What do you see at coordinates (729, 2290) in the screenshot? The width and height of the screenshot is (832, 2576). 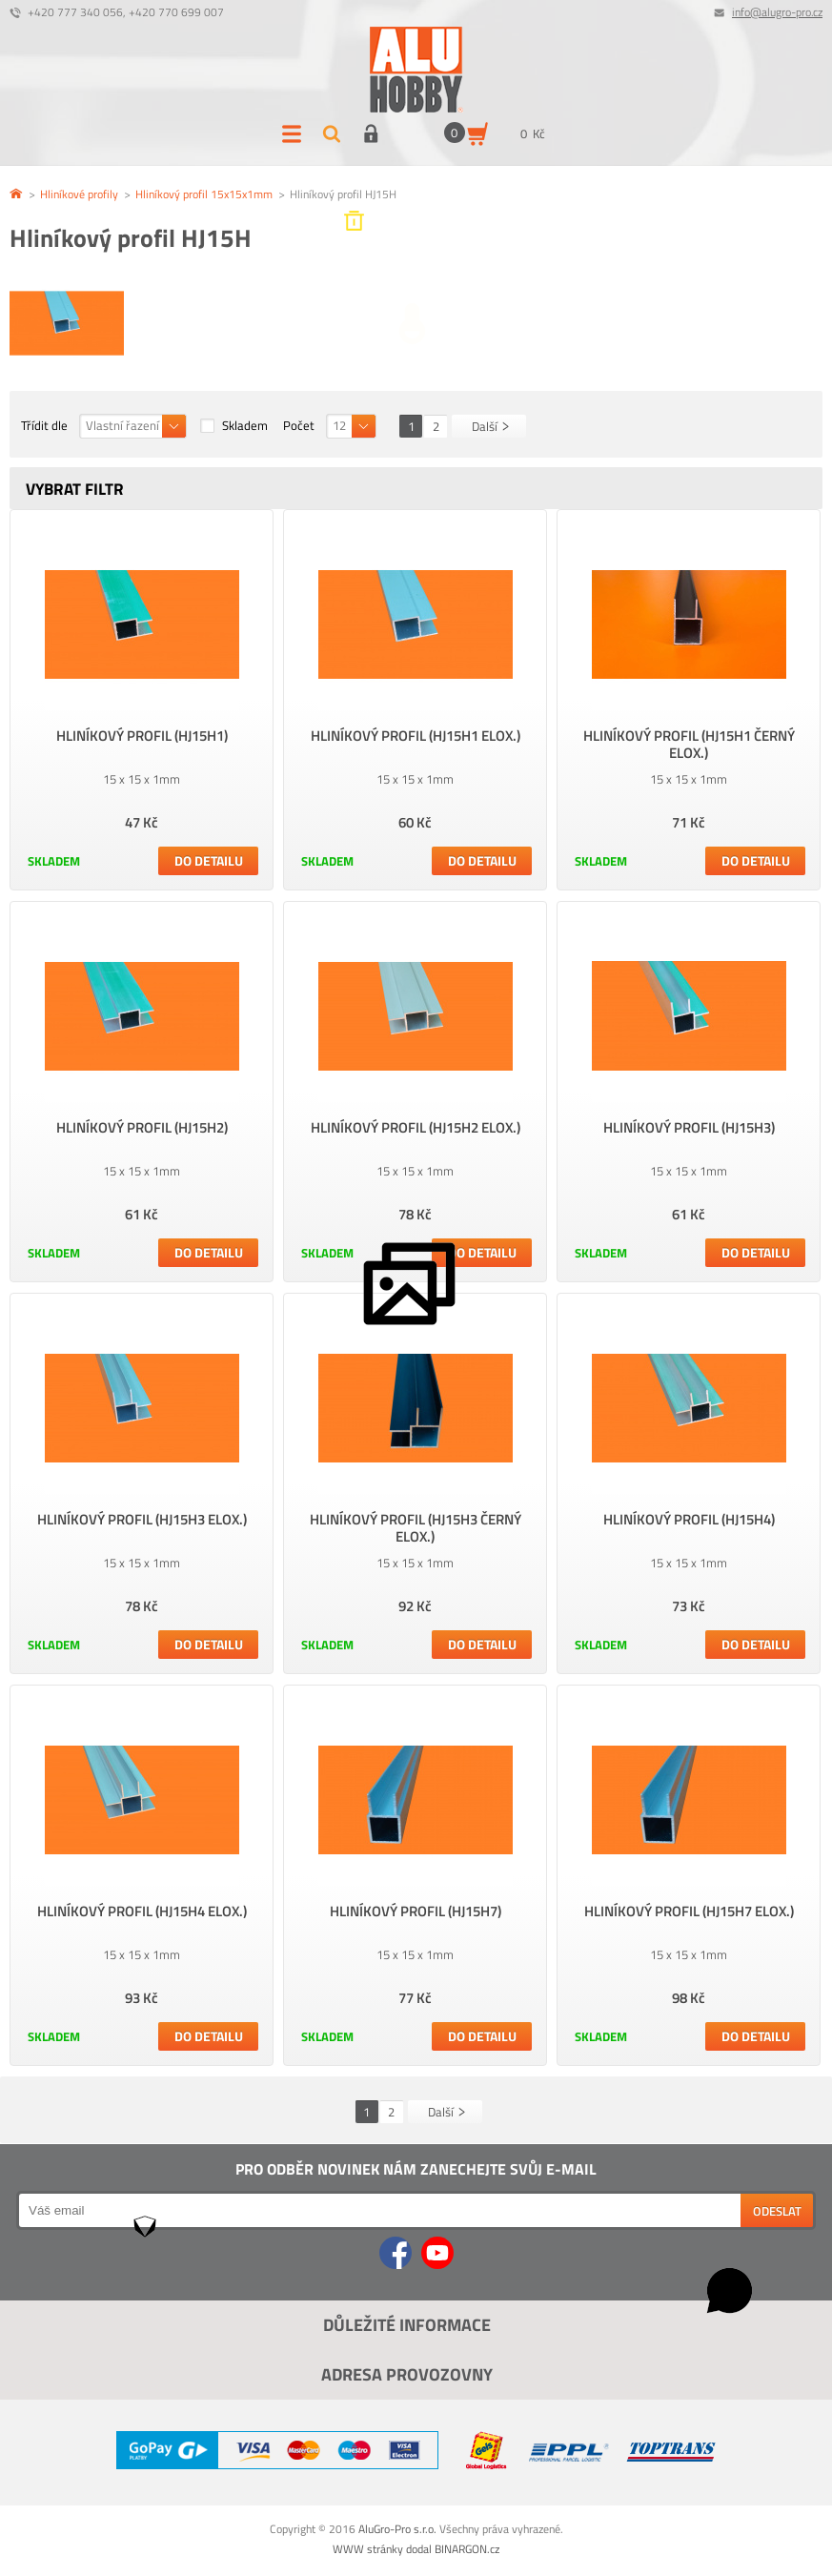 I see `open chat or messaging` at bounding box center [729, 2290].